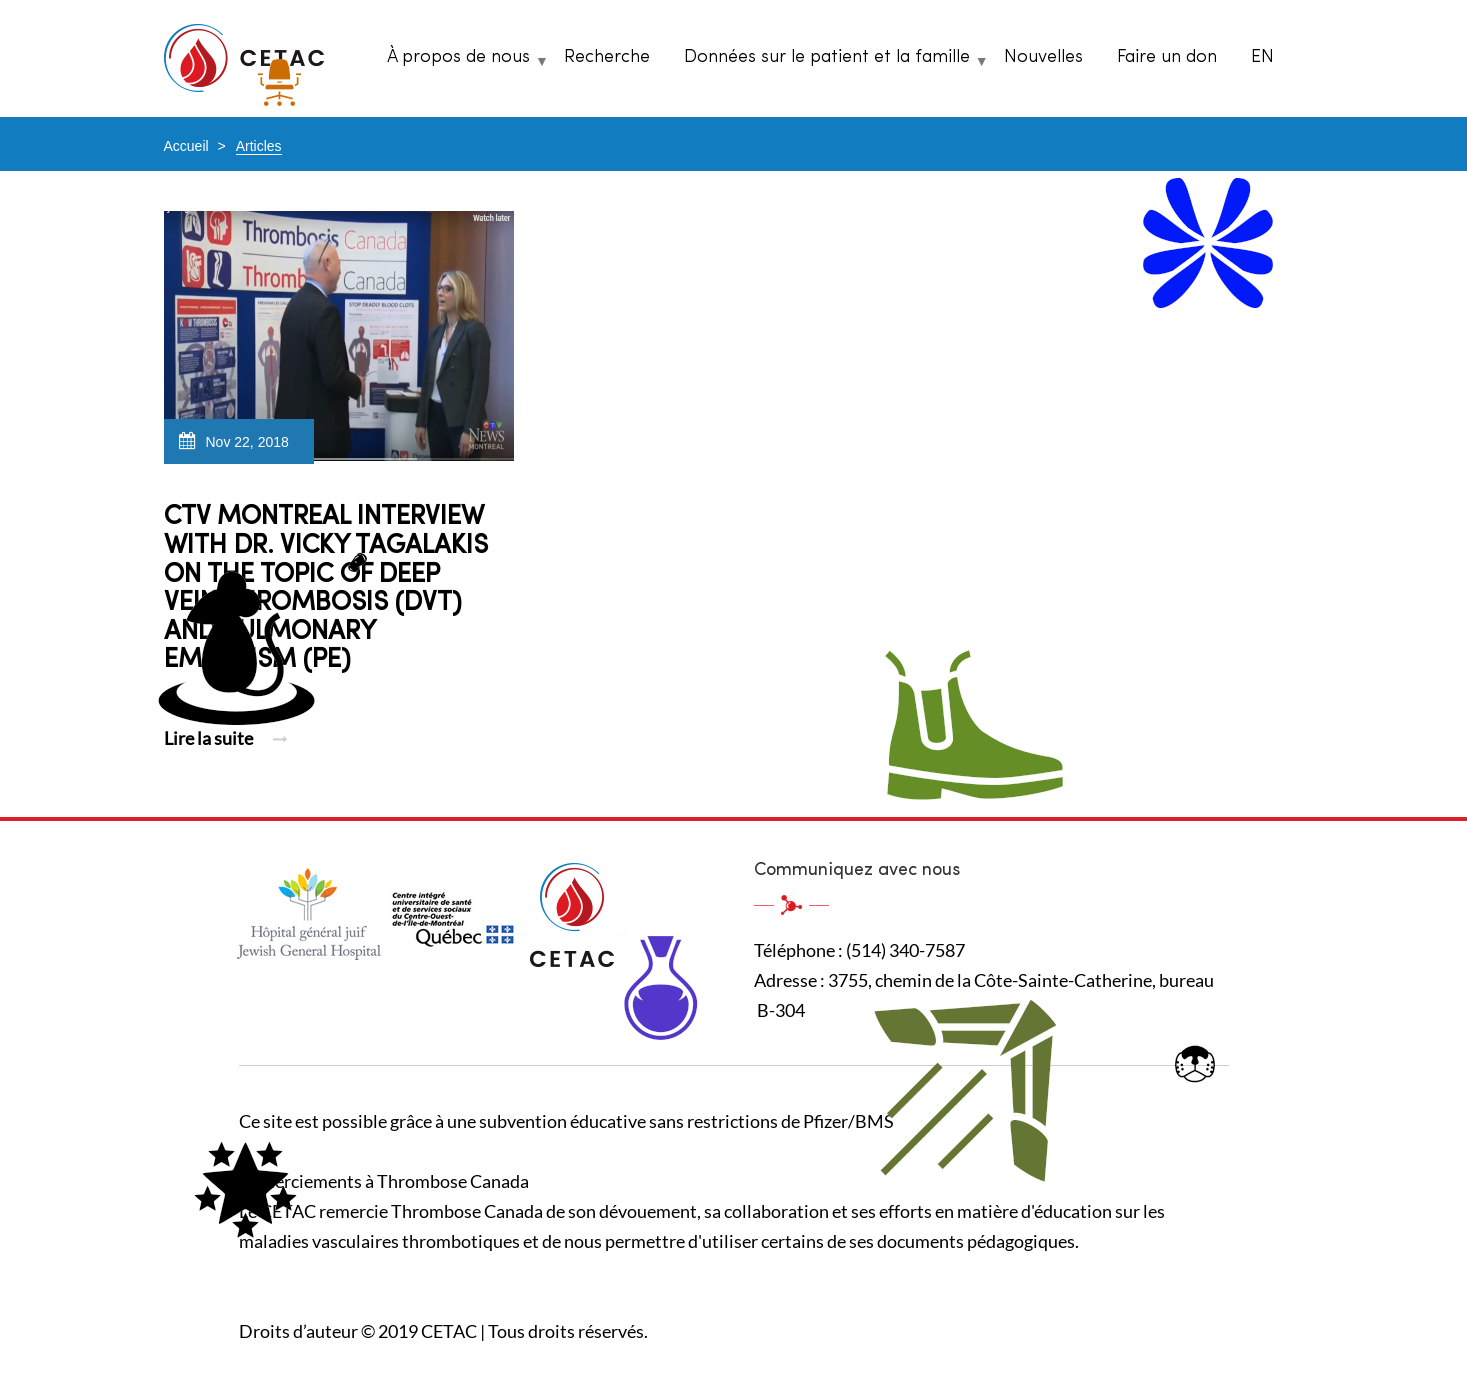 The height and width of the screenshot is (1386, 1467). What do you see at coordinates (357, 562) in the screenshot?
I see `select potato as a game resource or ingredient` at bounding box center [357, 562].